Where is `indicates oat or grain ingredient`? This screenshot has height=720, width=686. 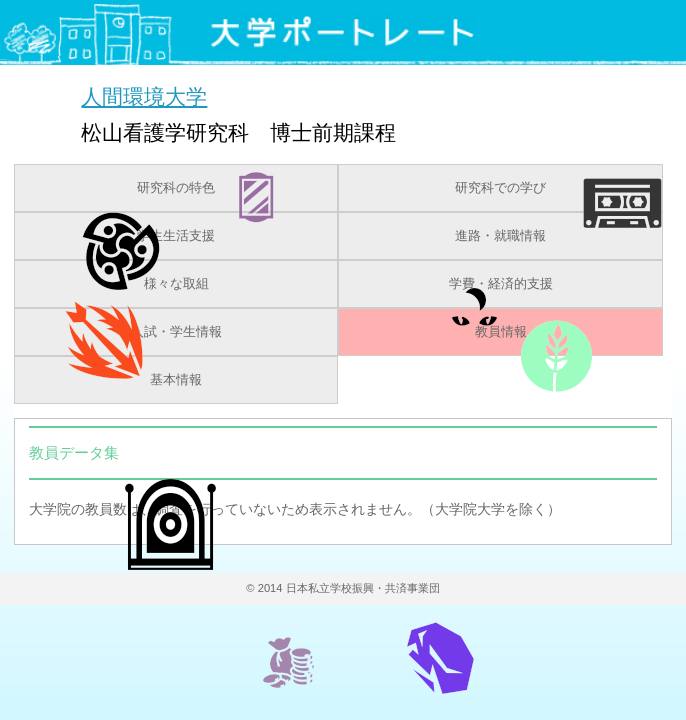
indicates oat or grain ingredient is located at coordinates (556, 355).